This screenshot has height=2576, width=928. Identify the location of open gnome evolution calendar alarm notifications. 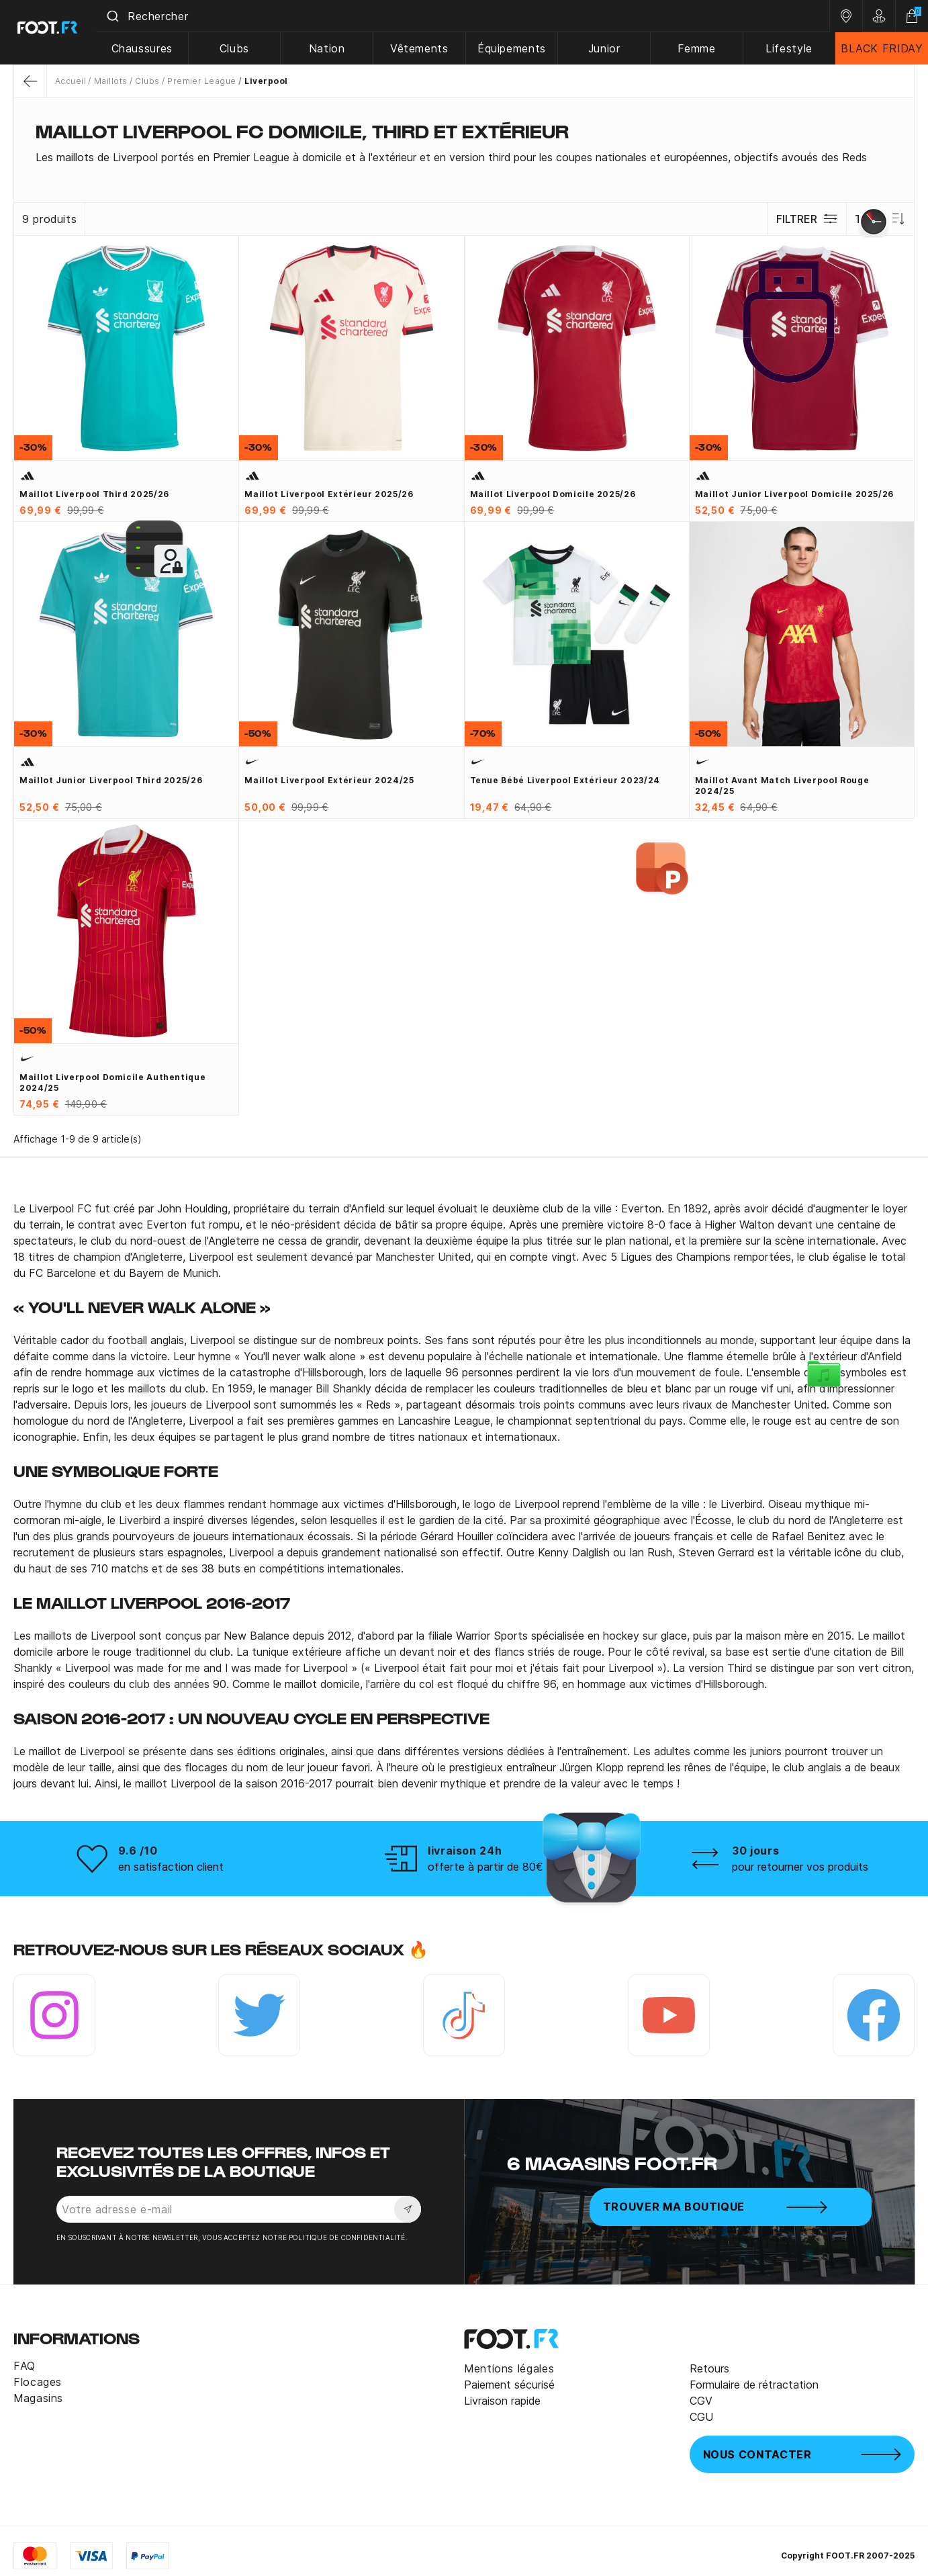
(874, 222).